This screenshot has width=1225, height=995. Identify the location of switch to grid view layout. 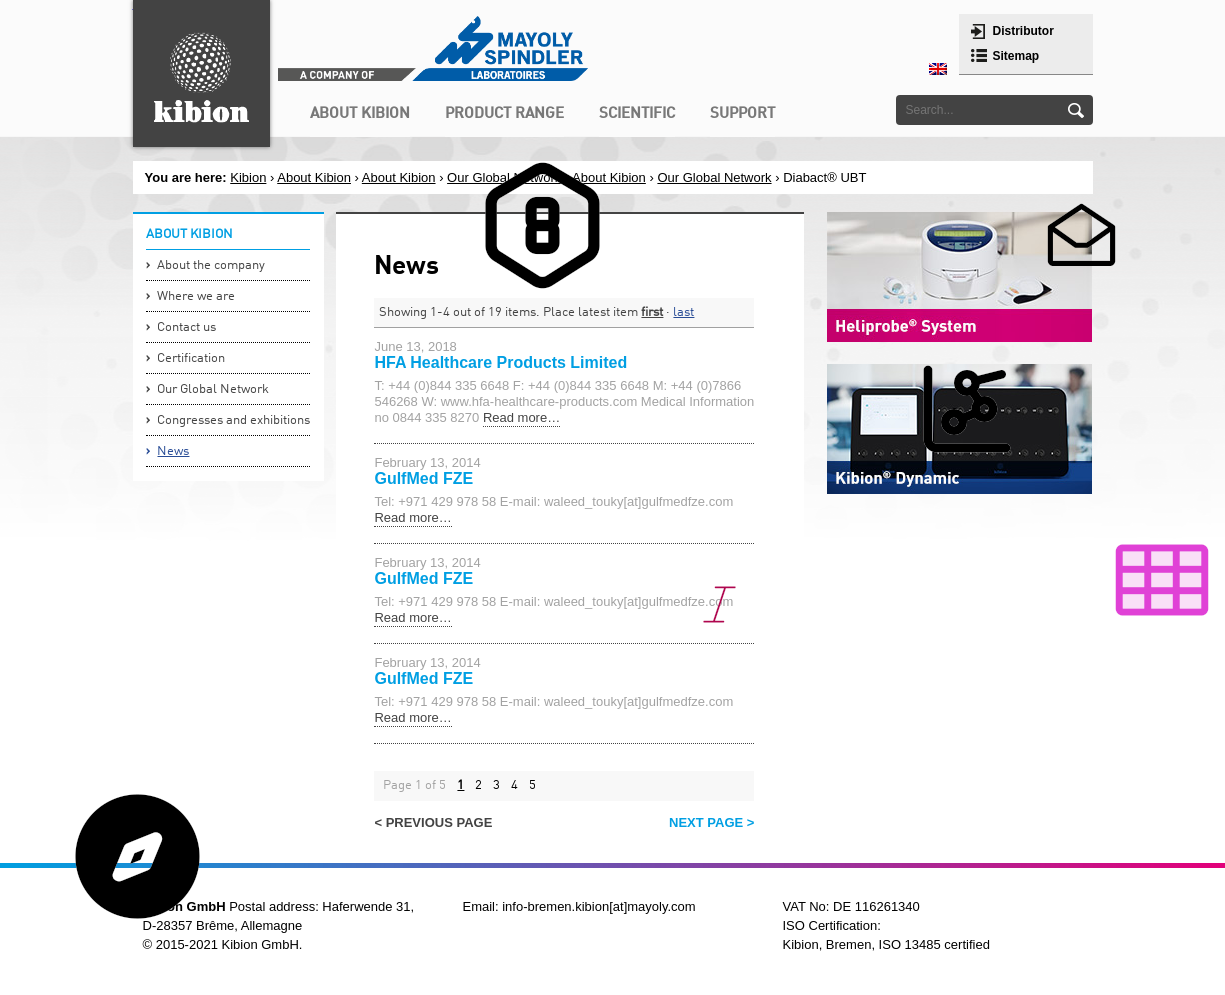
(1162, 580).